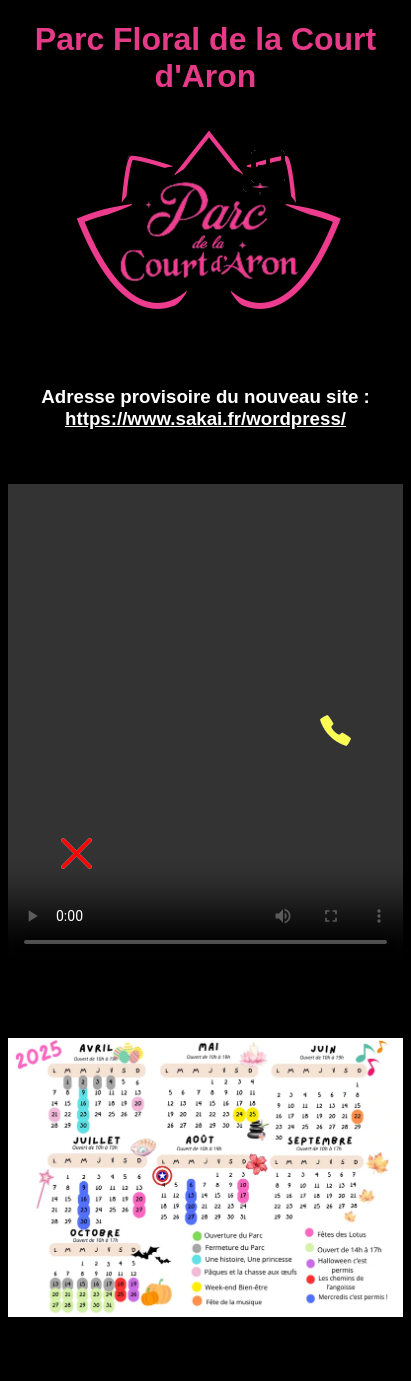 The height and width of the screenshot is (1381, 411). I want to click on close the current window or dialog, so click(76, 853).